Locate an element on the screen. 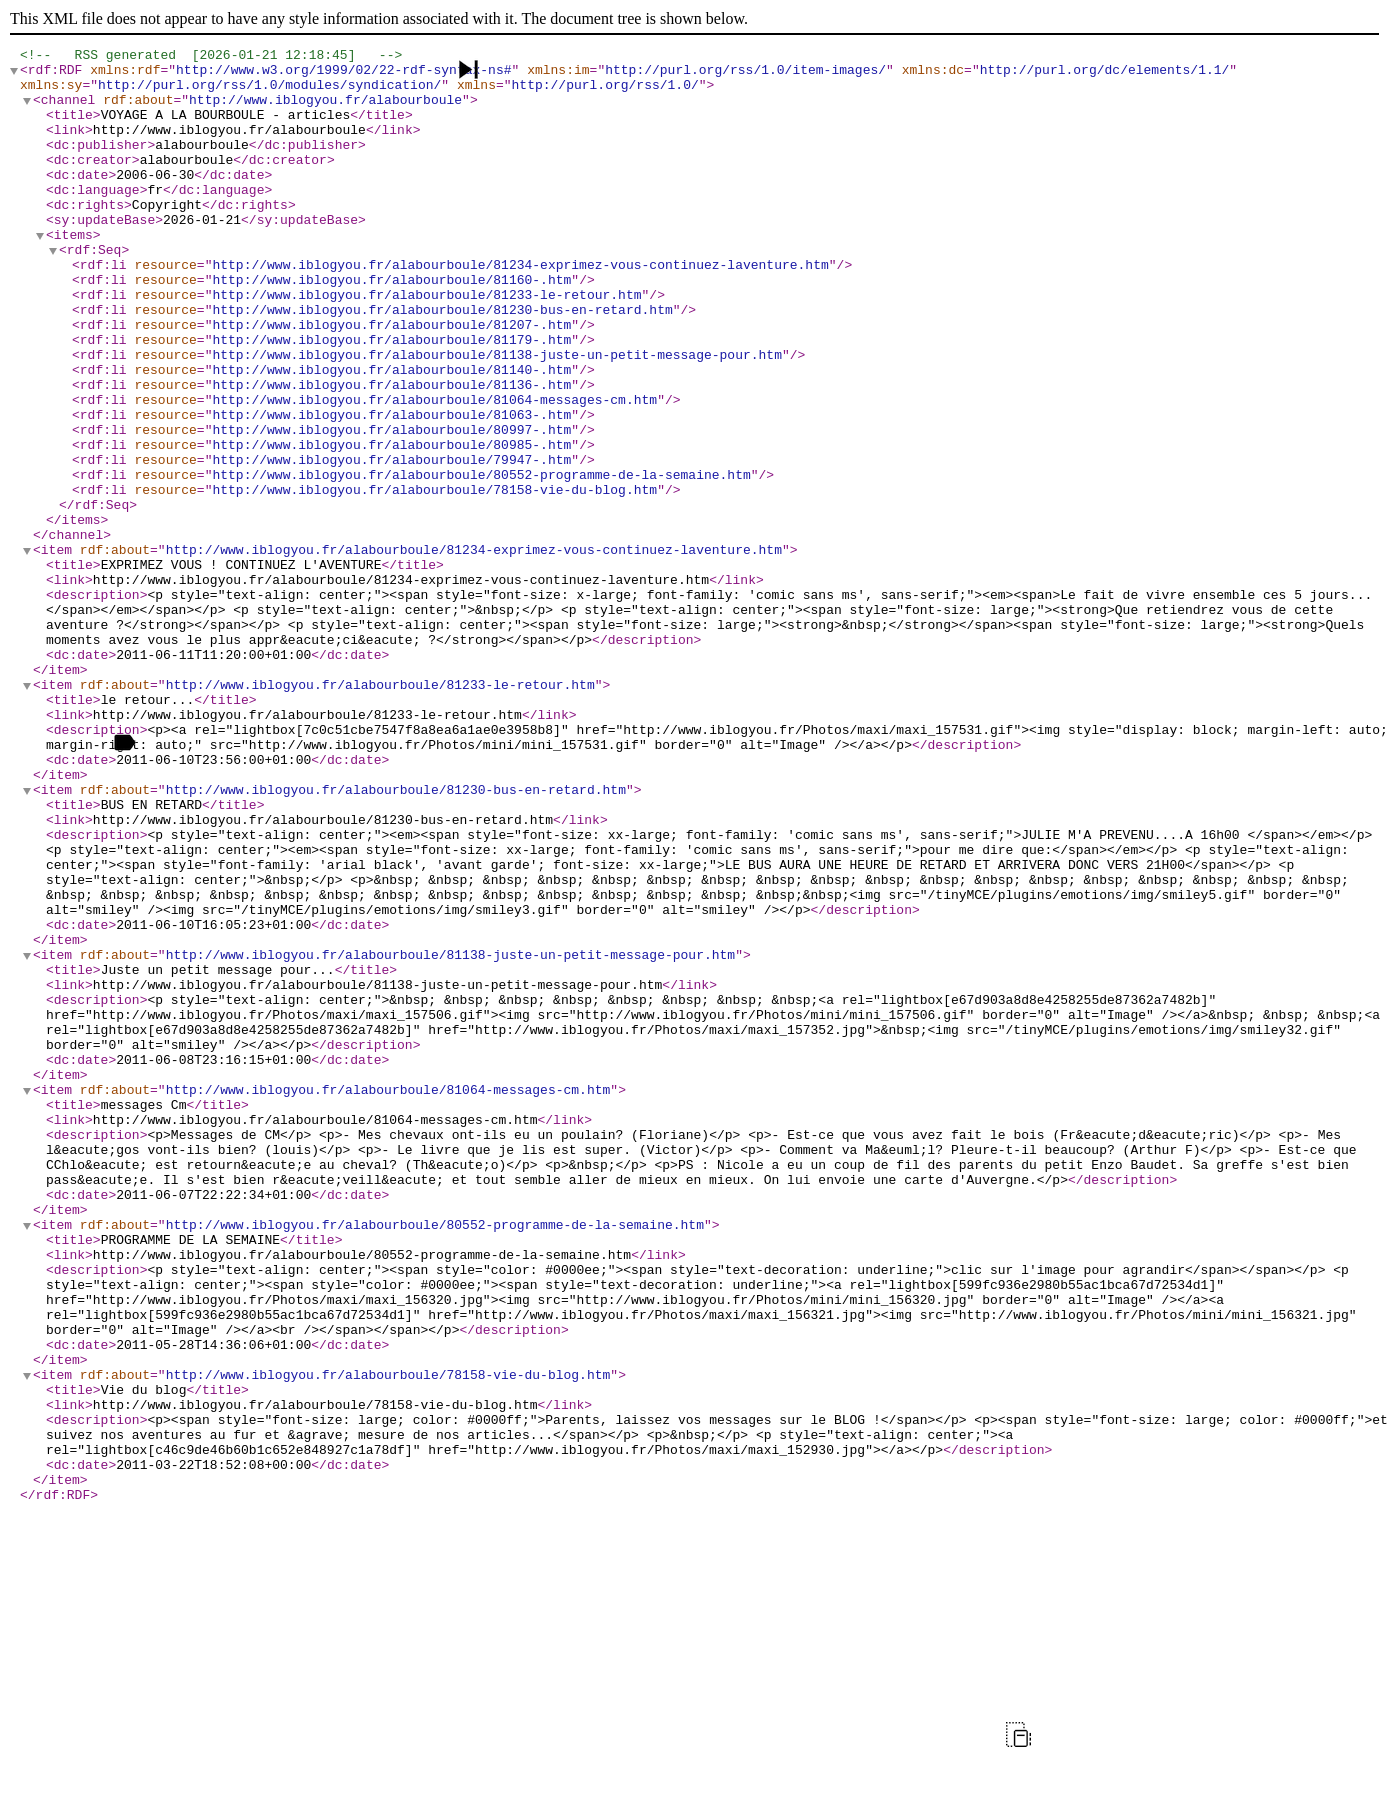 This screenshot has height=1794, width=1389. create a new notebook from template is located at coordinates (1018, 1734).